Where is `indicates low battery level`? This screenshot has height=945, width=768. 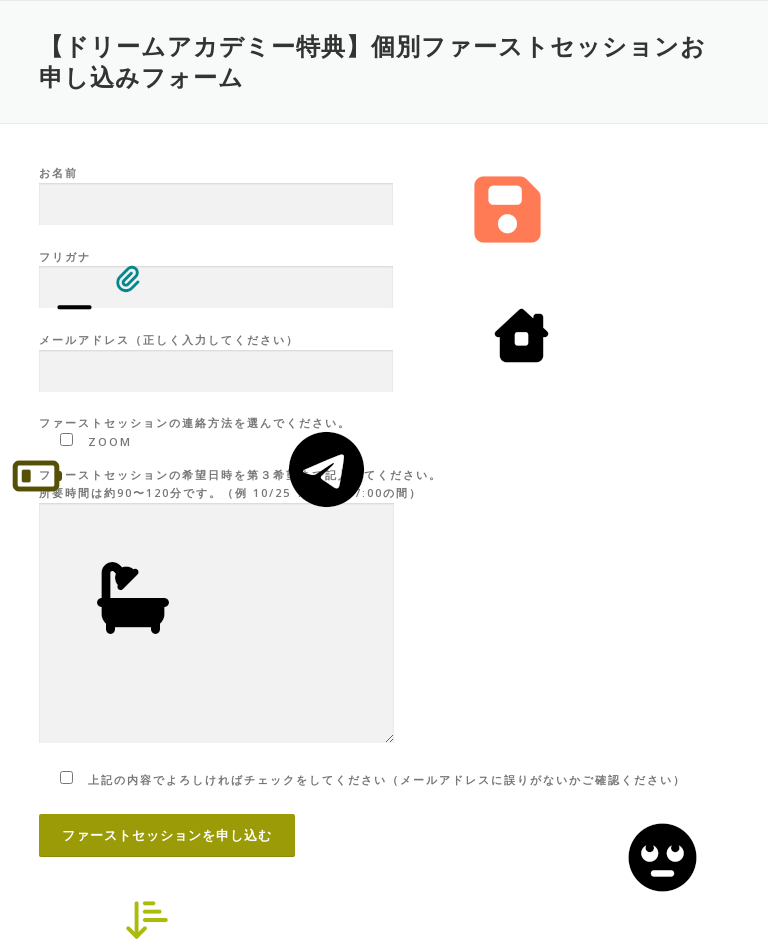
indicates low battery level is located at coordinates (36, 476).